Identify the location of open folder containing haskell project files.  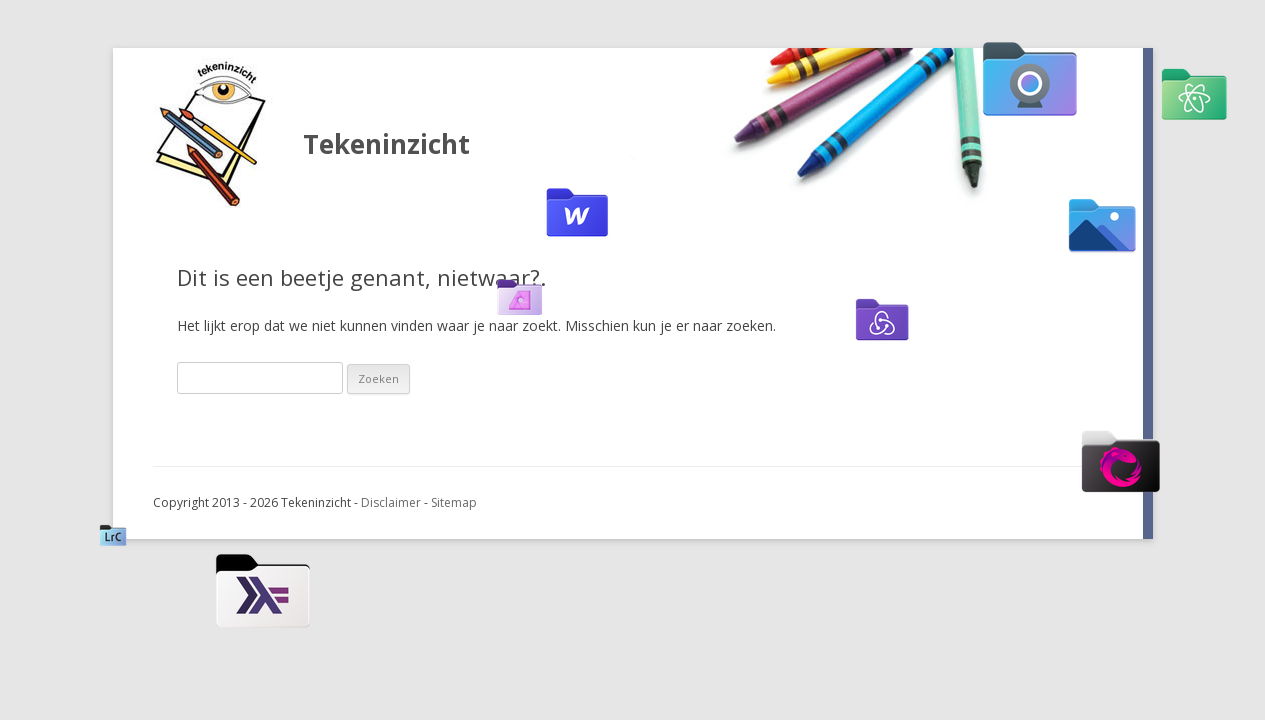
(262, 593).